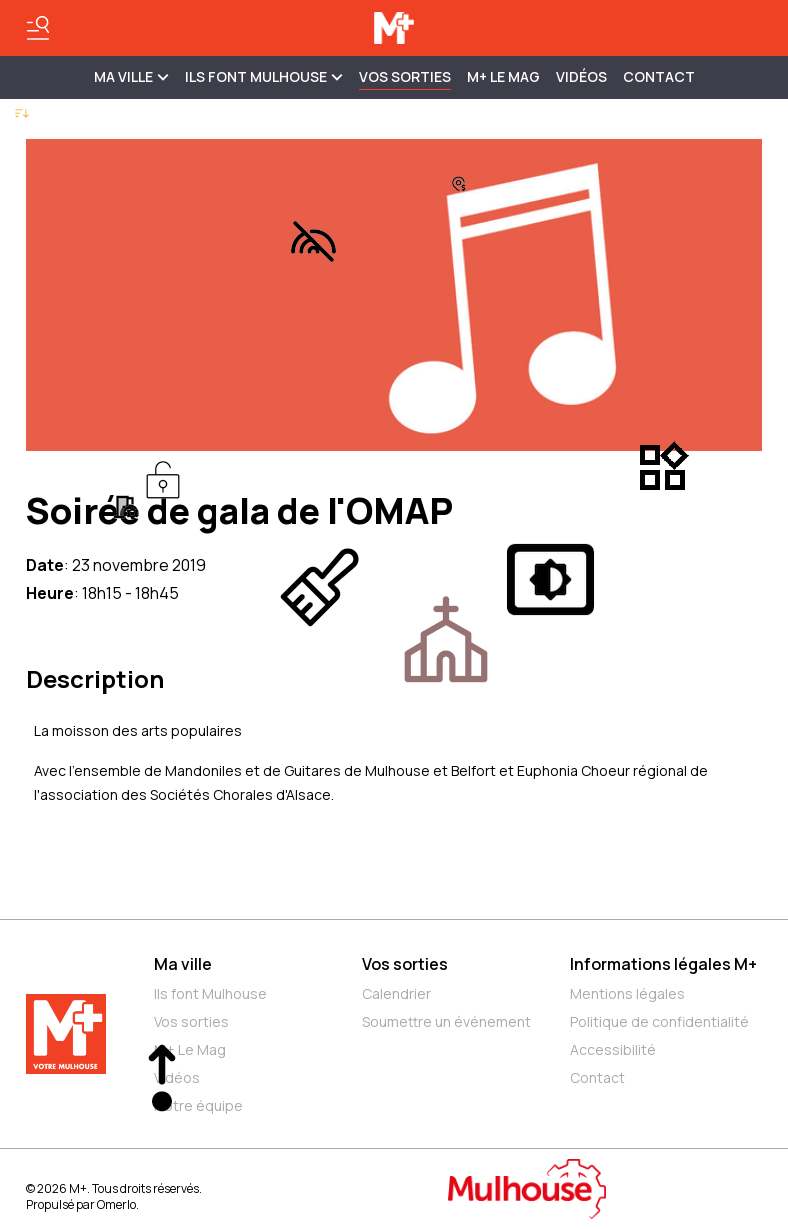 This screenshot has height=1229, width=788. What do you see at coordinates (550, 579) in the screenshot?
I see `adjust display brightness settings` at bounding box center [550, 579].